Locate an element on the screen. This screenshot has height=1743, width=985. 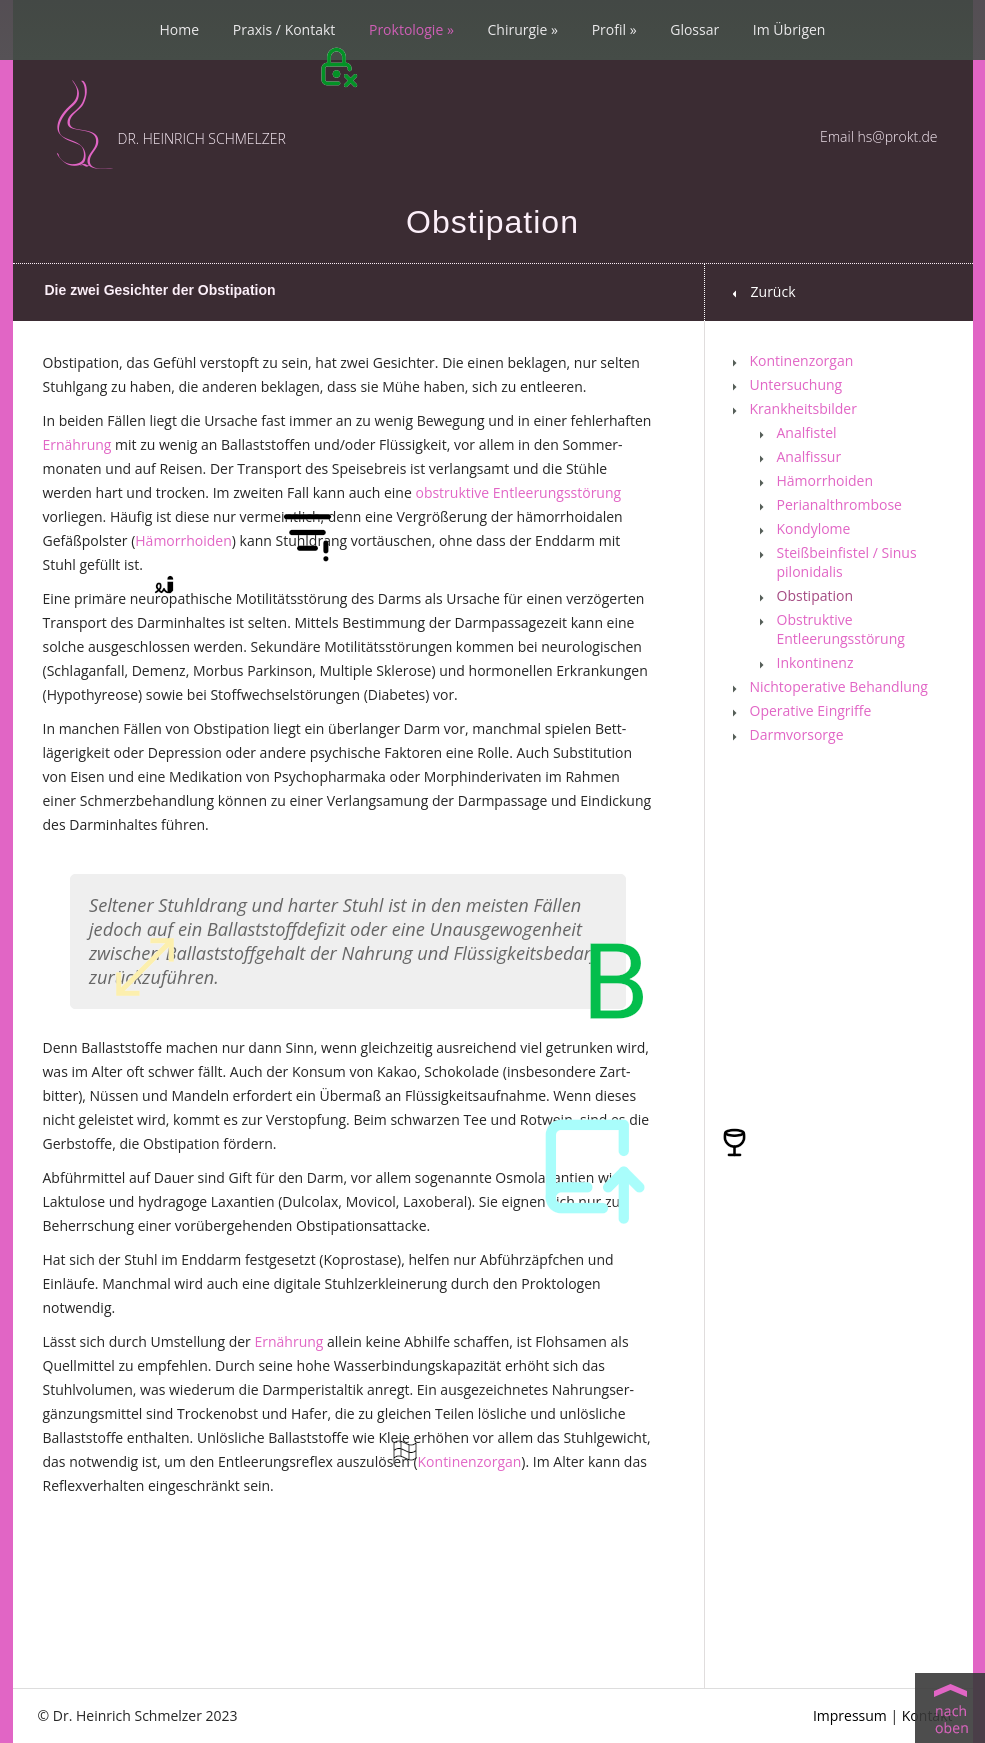
upload a book or document is located at coordinates (592, 1166).